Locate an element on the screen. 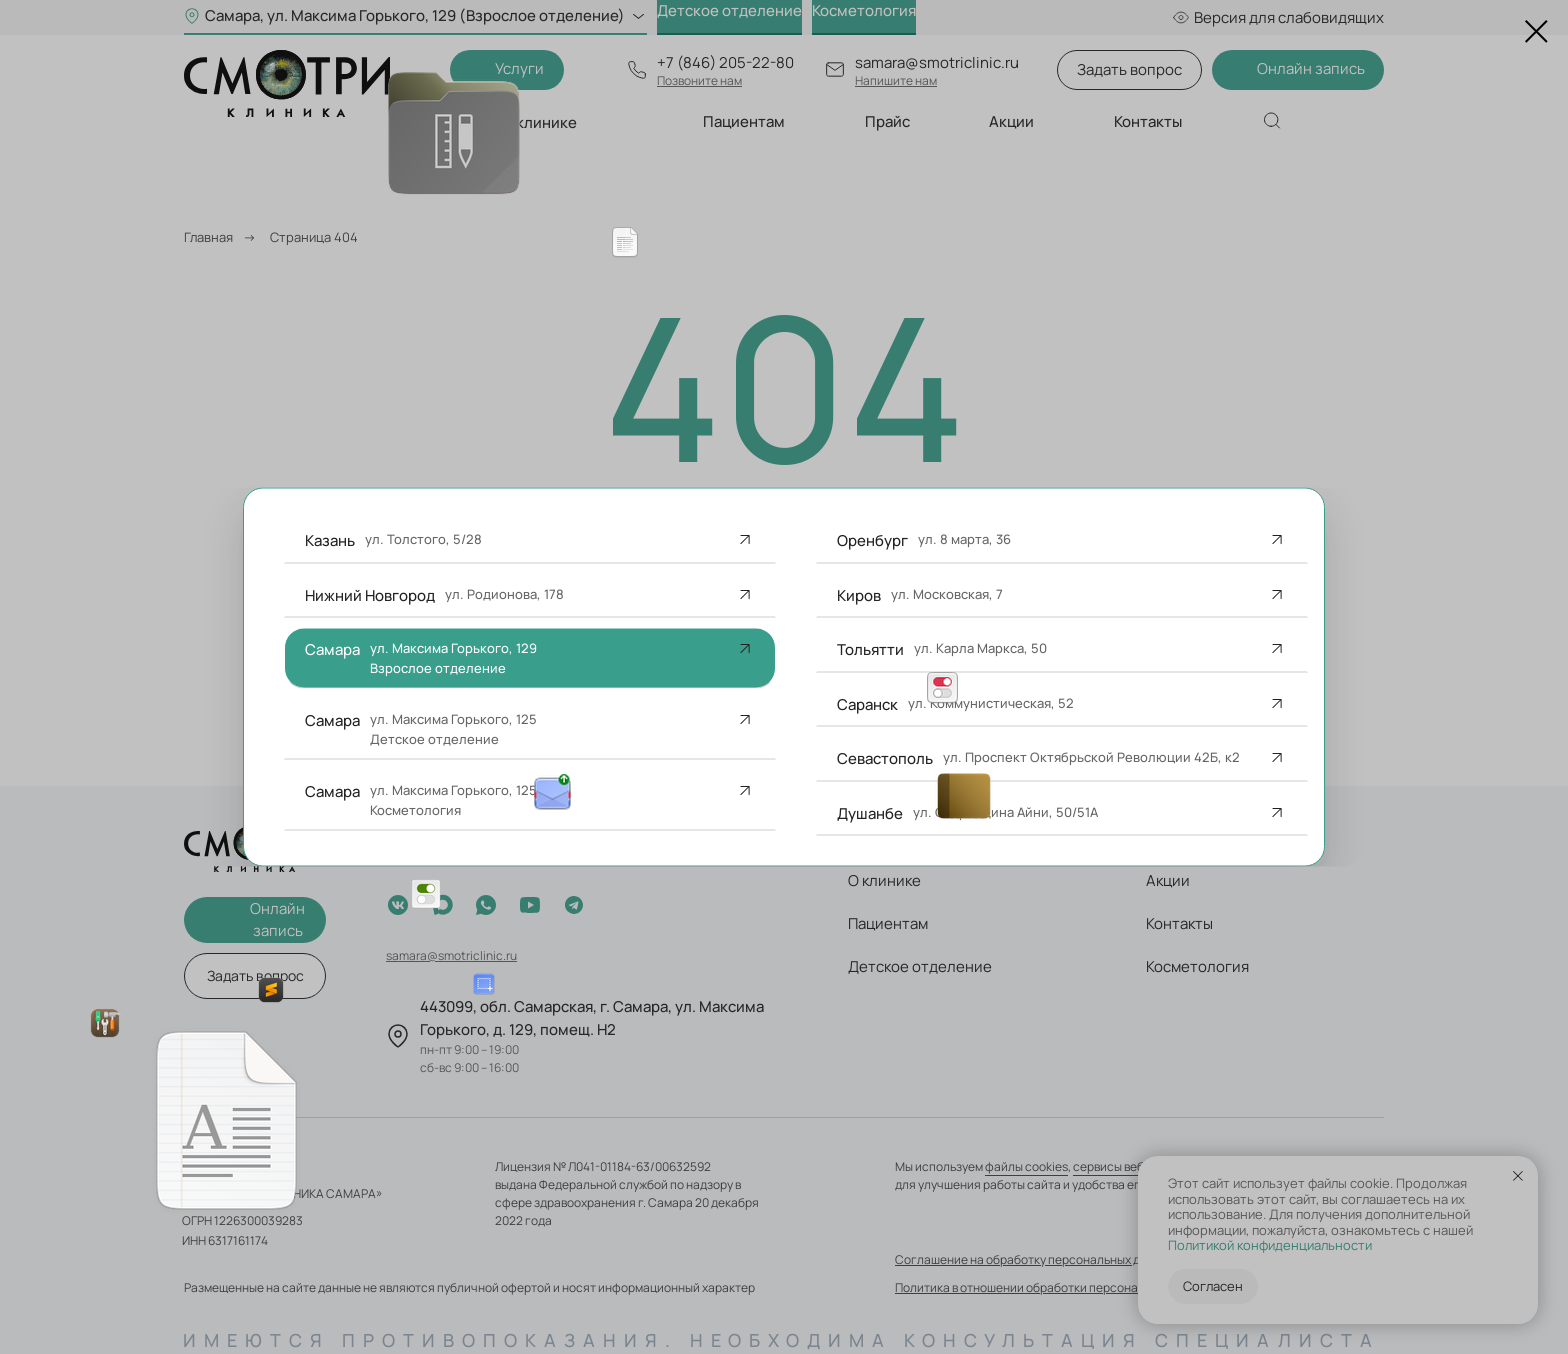 The width and height of the screenshot is (1568, 1354). open workbench or developer tools app is located at coordinates (105, 1023).